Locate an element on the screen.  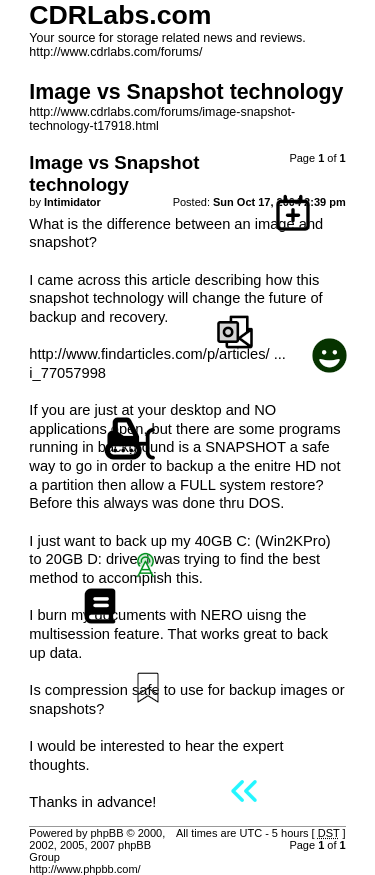
add a new calendar event is located at coordinates (293, 214).